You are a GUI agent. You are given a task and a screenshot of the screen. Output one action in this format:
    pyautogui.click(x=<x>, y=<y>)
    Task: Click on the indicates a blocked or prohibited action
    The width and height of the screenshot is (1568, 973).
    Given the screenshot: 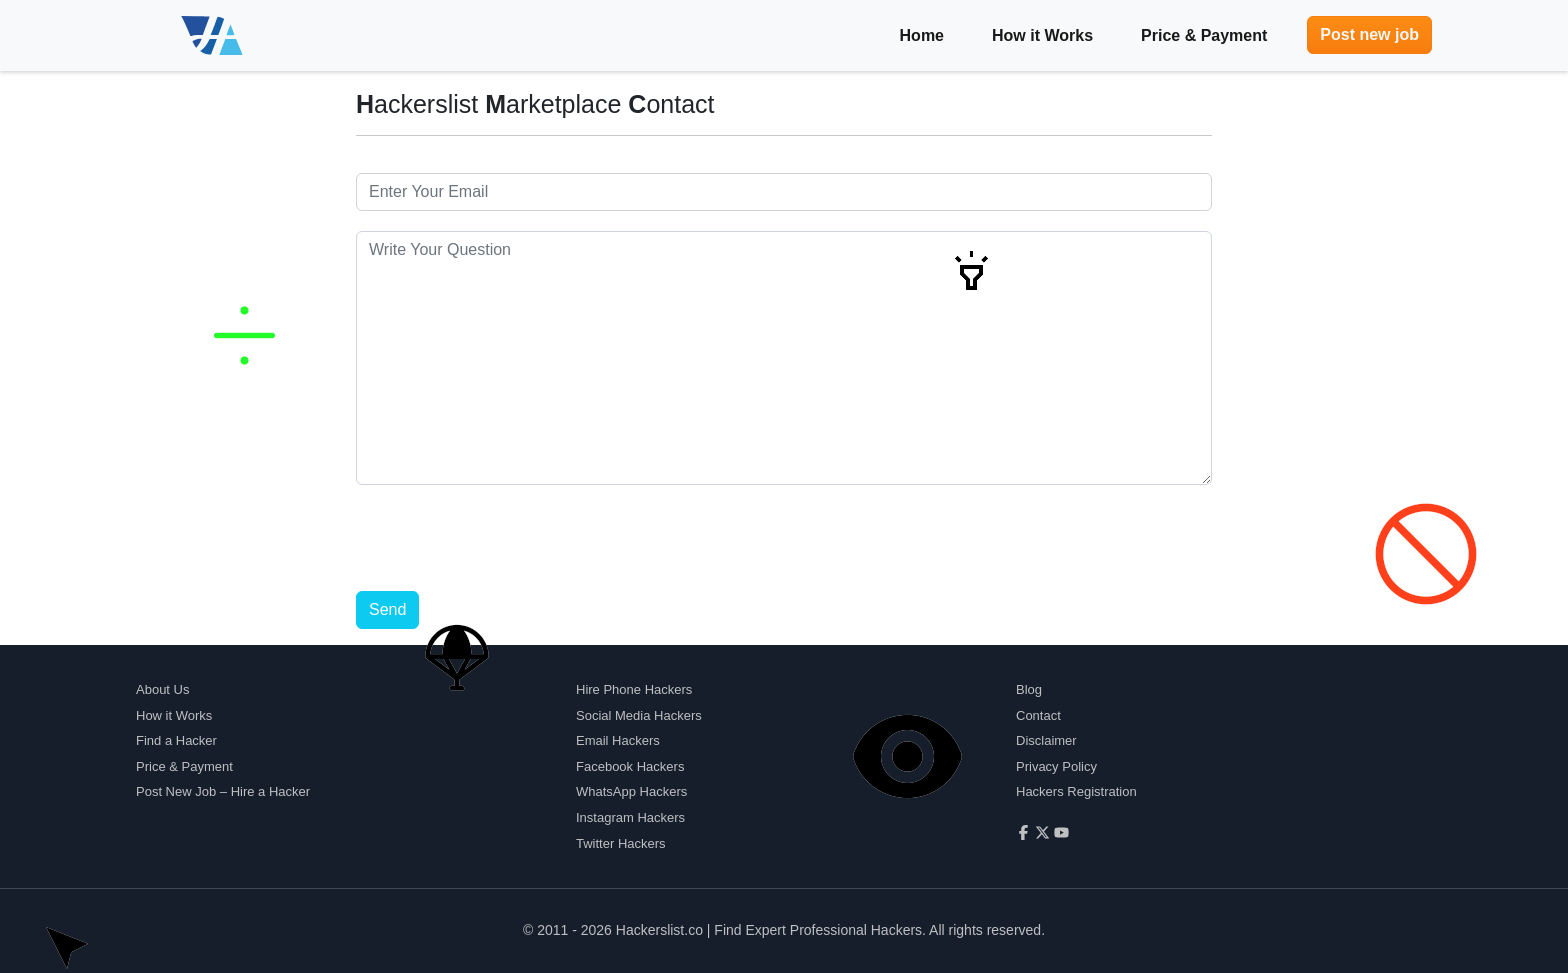 What is the action you would take?
    pyautogui.click(x=1426, y=554)
    